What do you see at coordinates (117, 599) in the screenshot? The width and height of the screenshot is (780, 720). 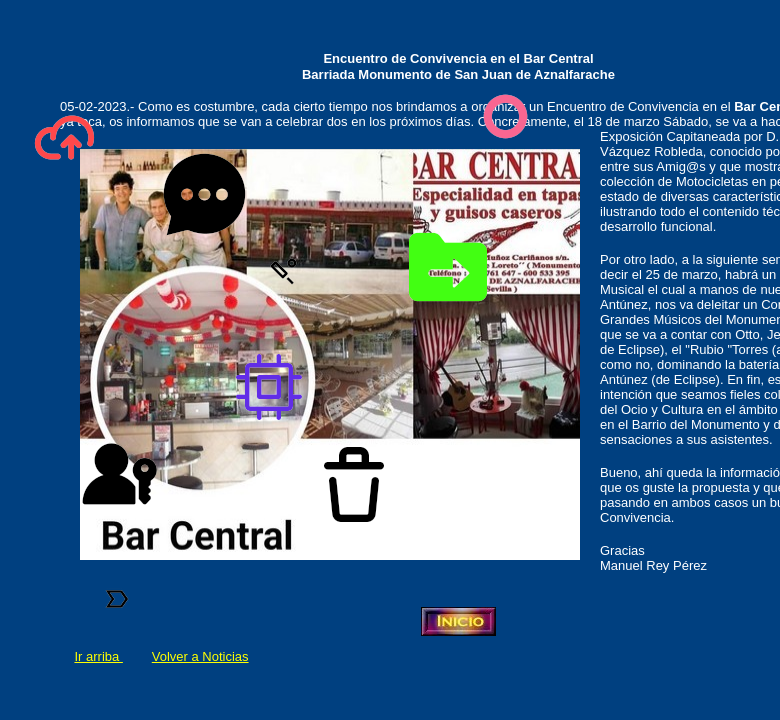 I see `mark message as important` at bounding box center [117, 599].